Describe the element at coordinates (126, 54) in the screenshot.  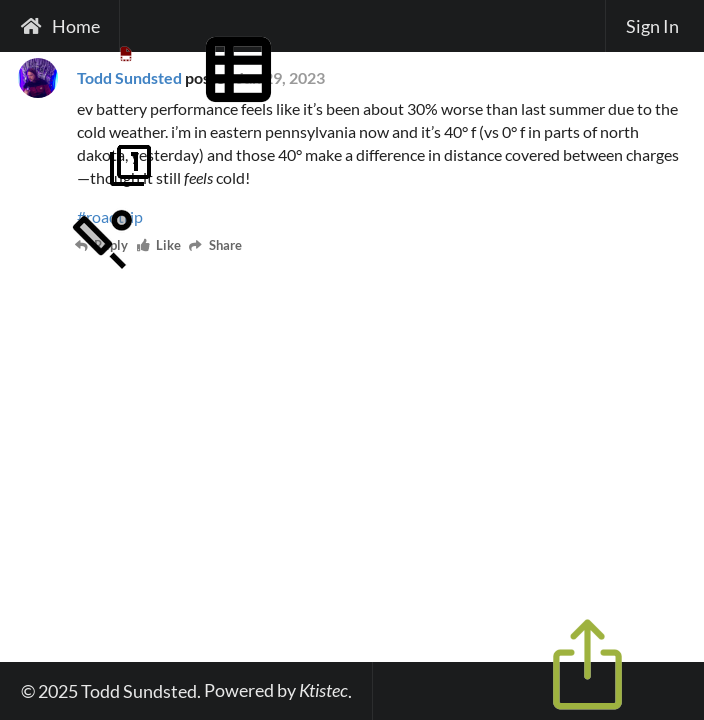
I see `file partially uploaded or in progress` at that location.